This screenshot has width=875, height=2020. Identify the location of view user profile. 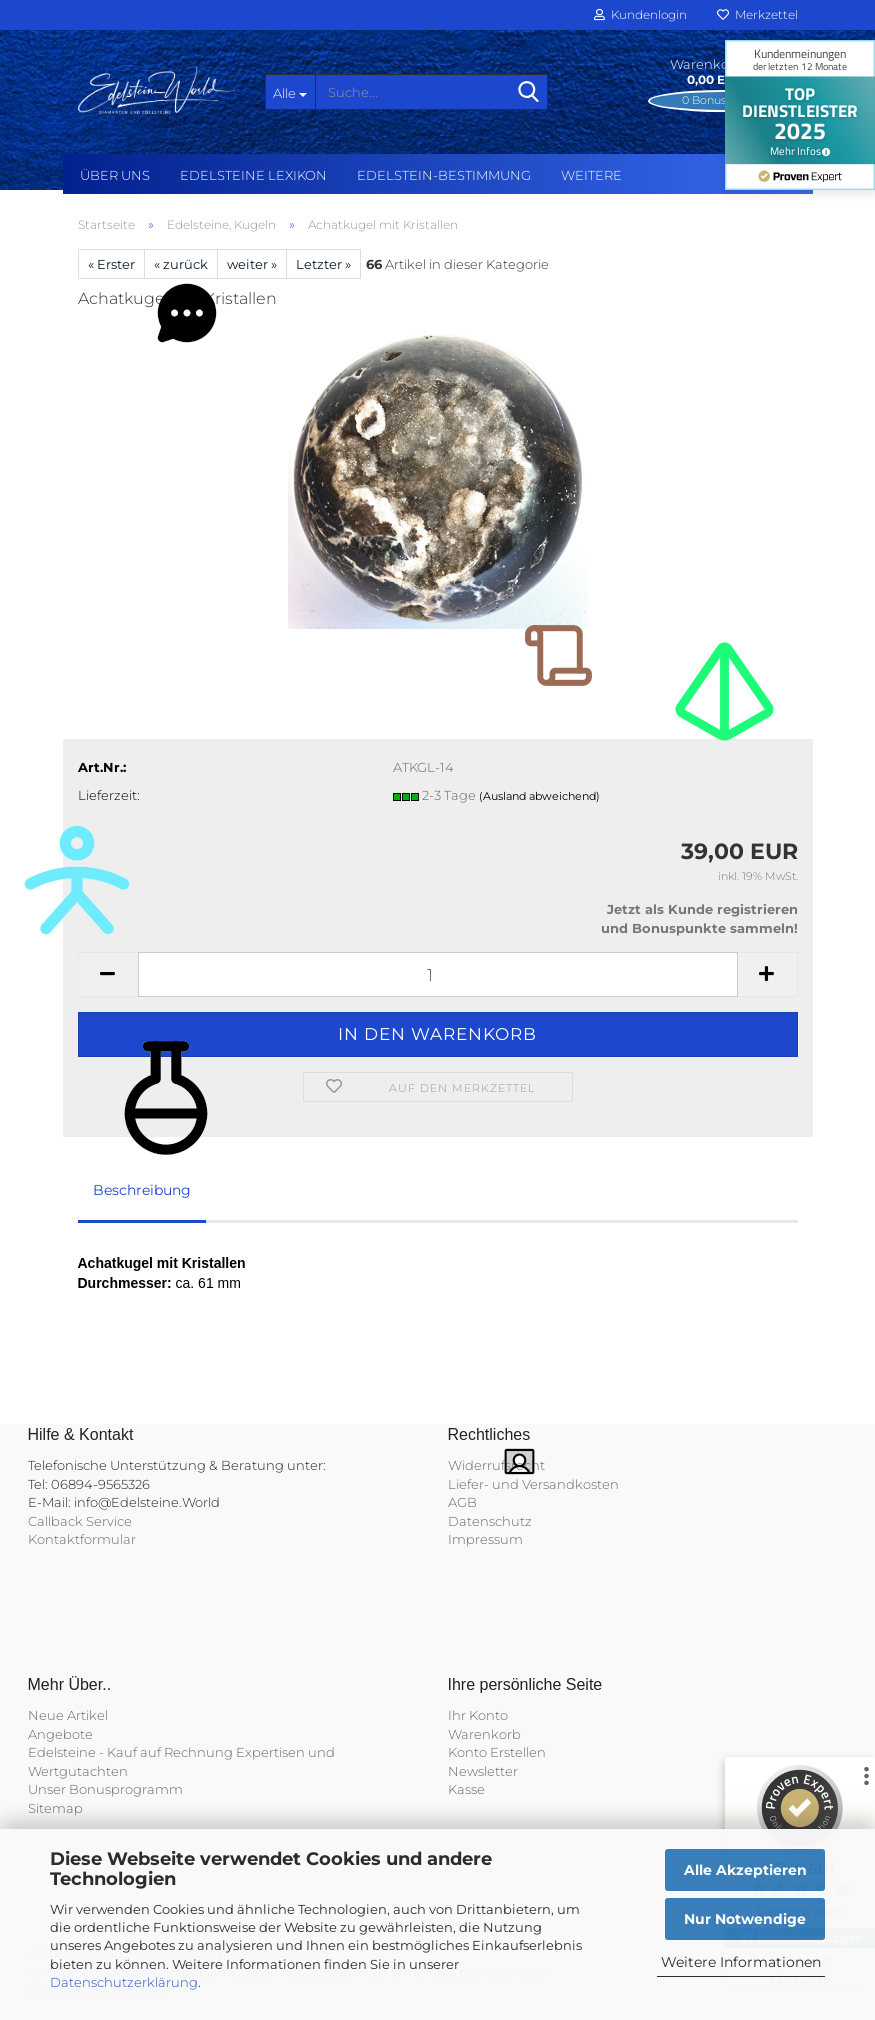
(77, 882).